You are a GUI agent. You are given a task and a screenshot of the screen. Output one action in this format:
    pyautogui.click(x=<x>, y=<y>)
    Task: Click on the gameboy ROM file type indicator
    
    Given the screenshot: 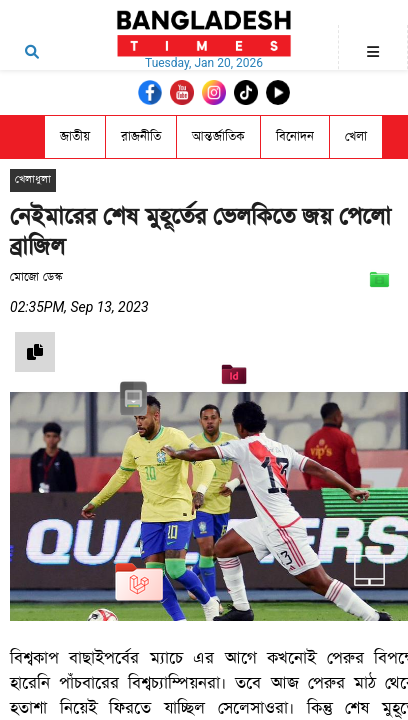 What is the action you would take?
    pyautogui.click(x=133, y=398)
    